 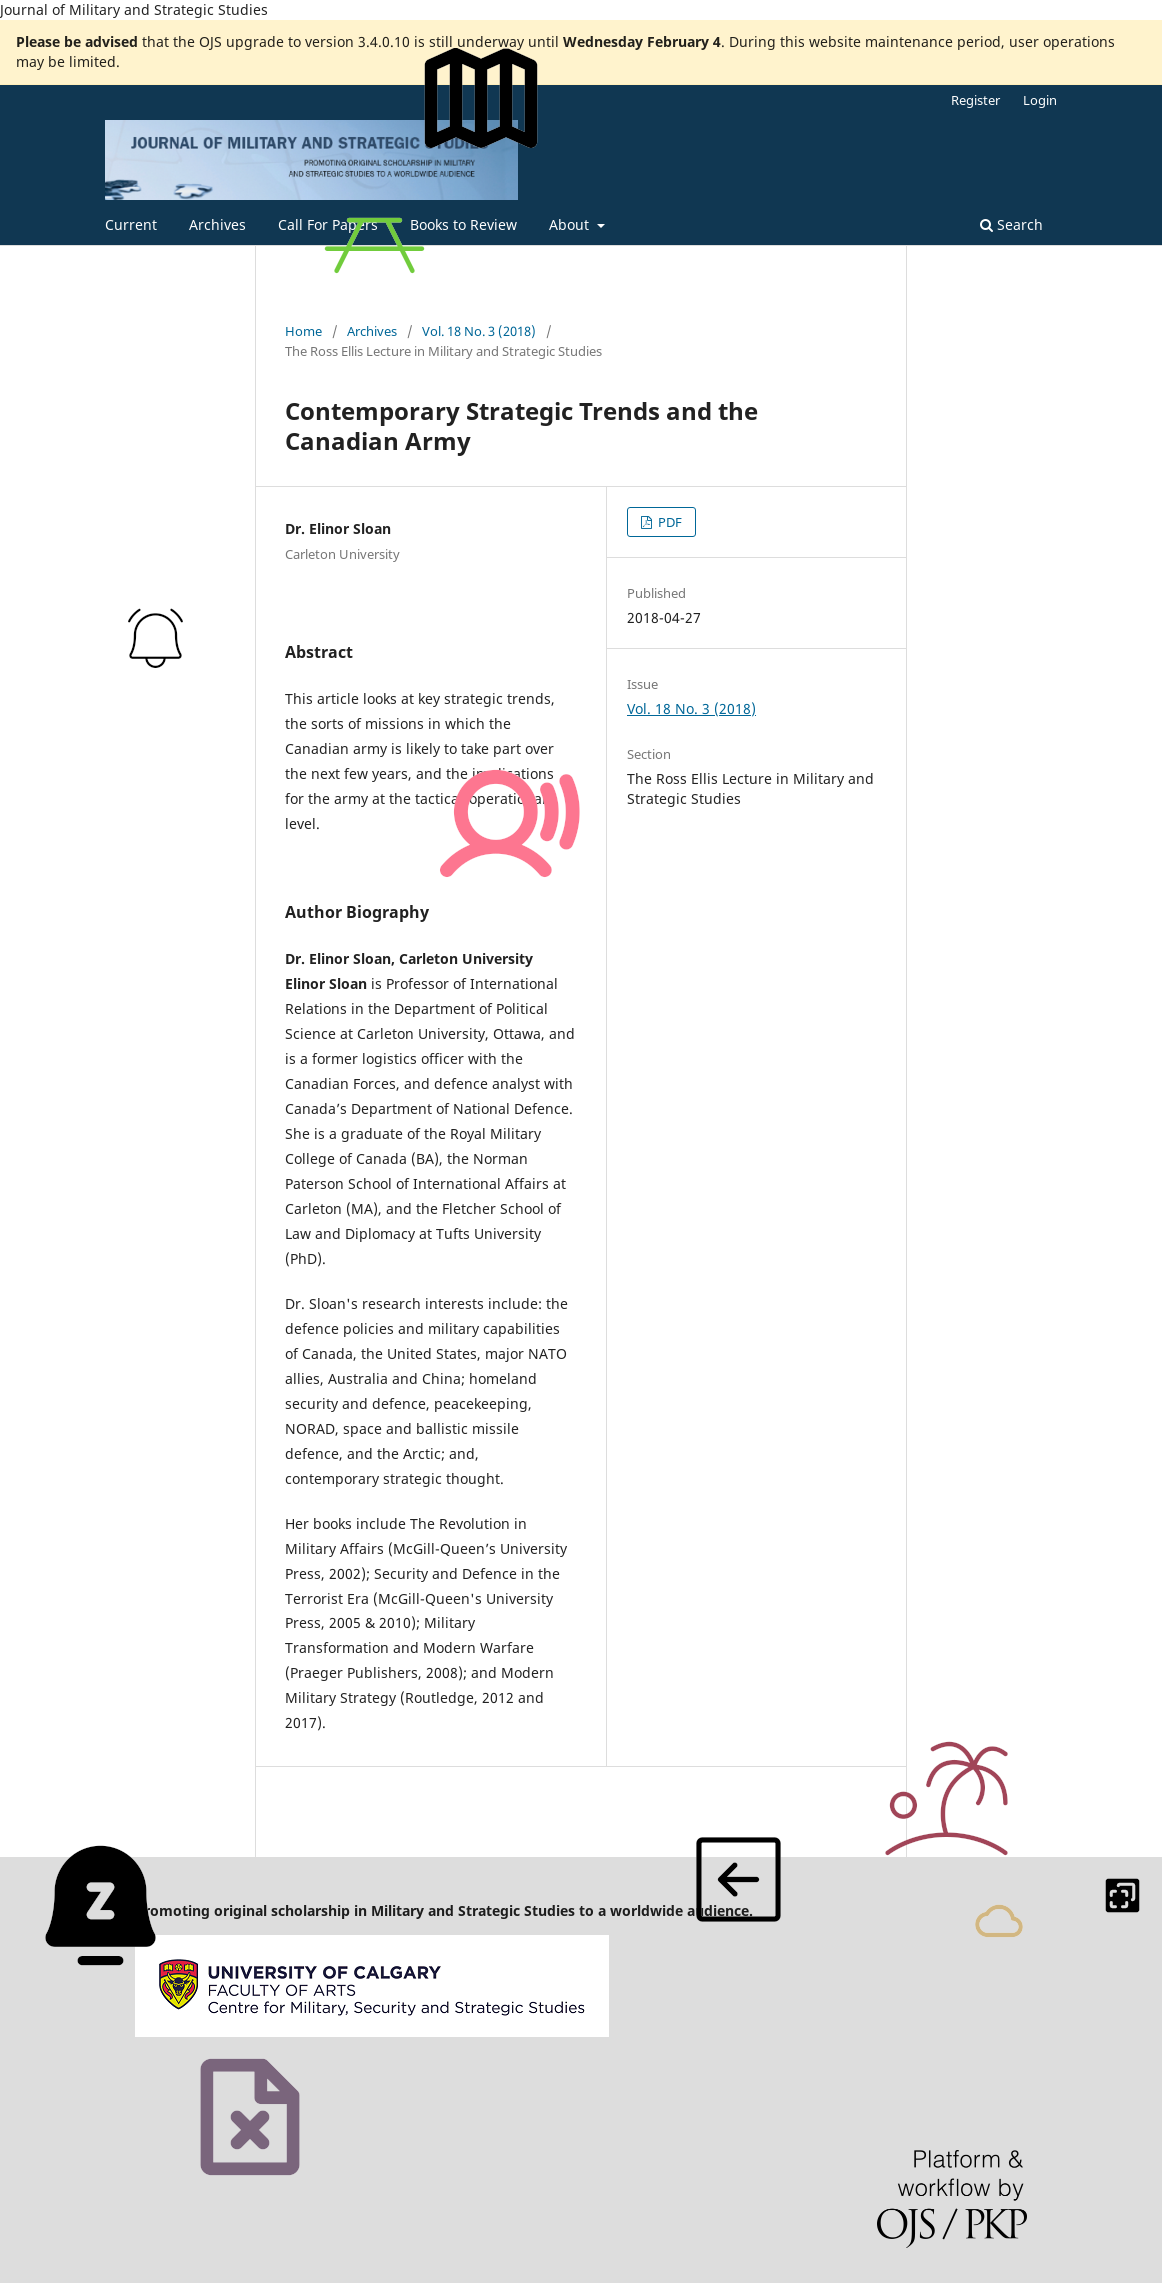 What do you see at coordinates (155, 639) in the screenshot?
I see `indicates new notifications or alerts` at bounding box center [155, 639].